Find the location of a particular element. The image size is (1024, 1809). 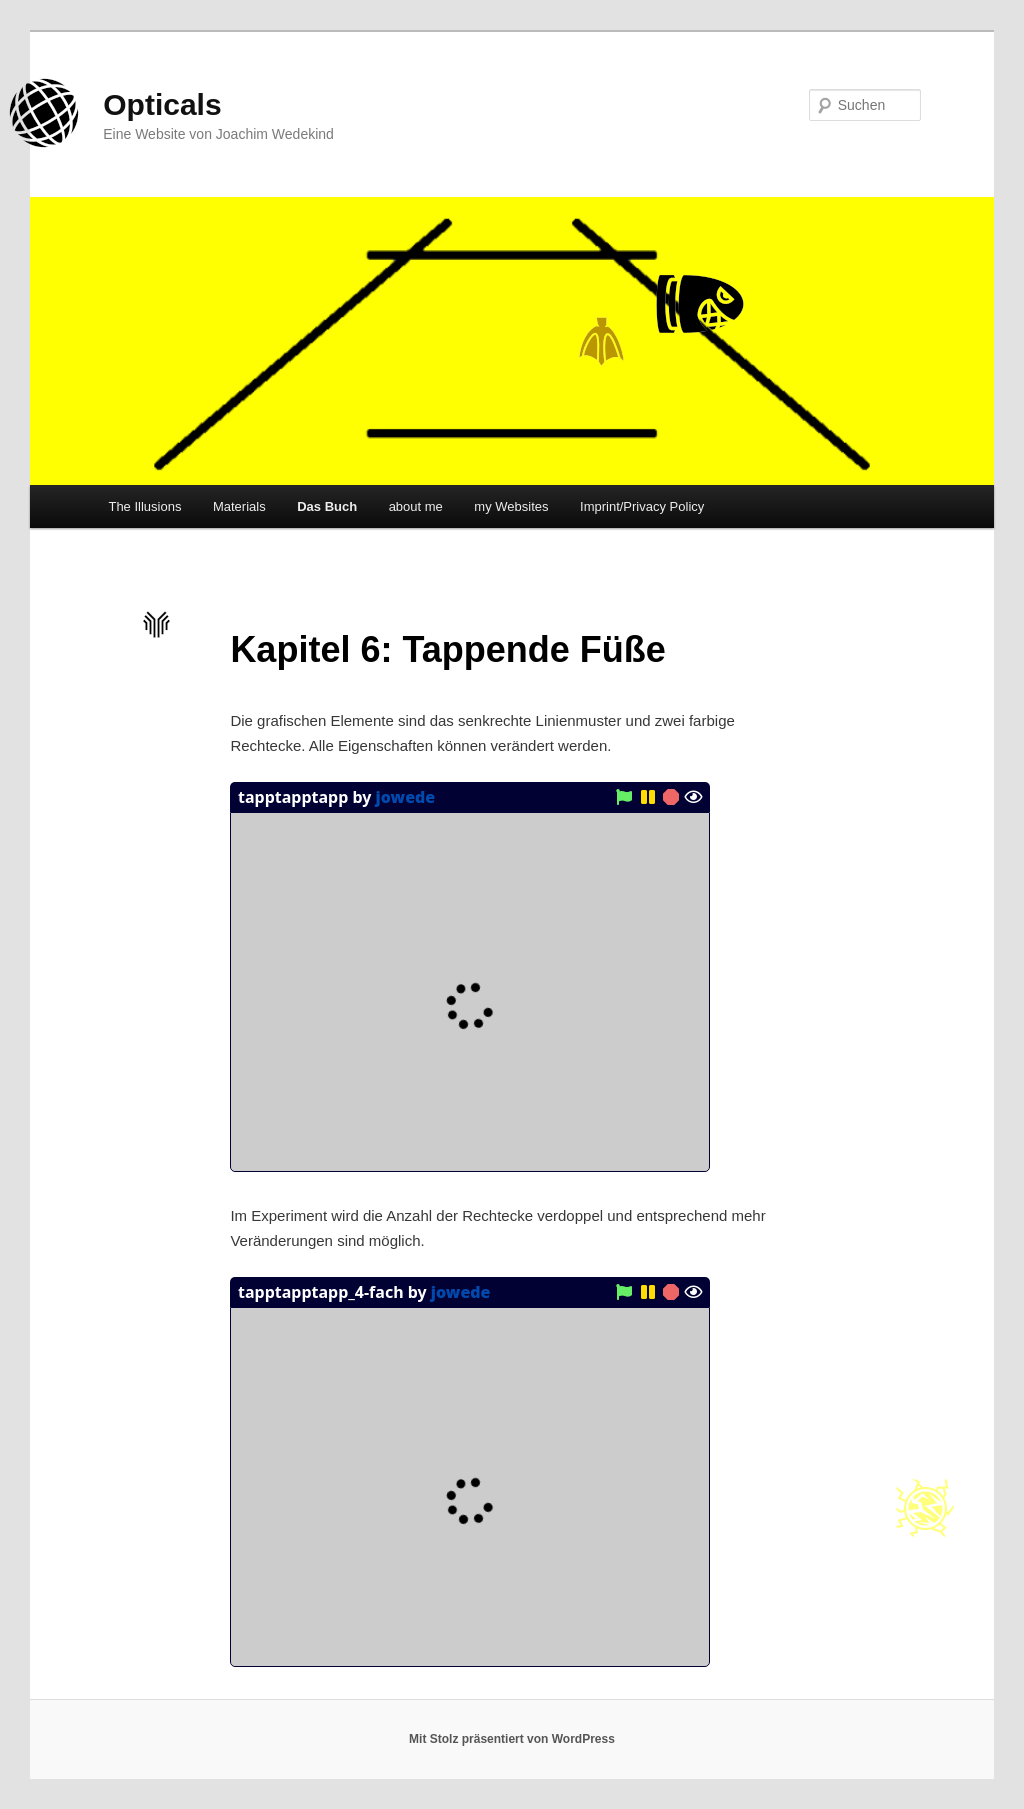

access global or network settings is located at coordinates (44, 113).